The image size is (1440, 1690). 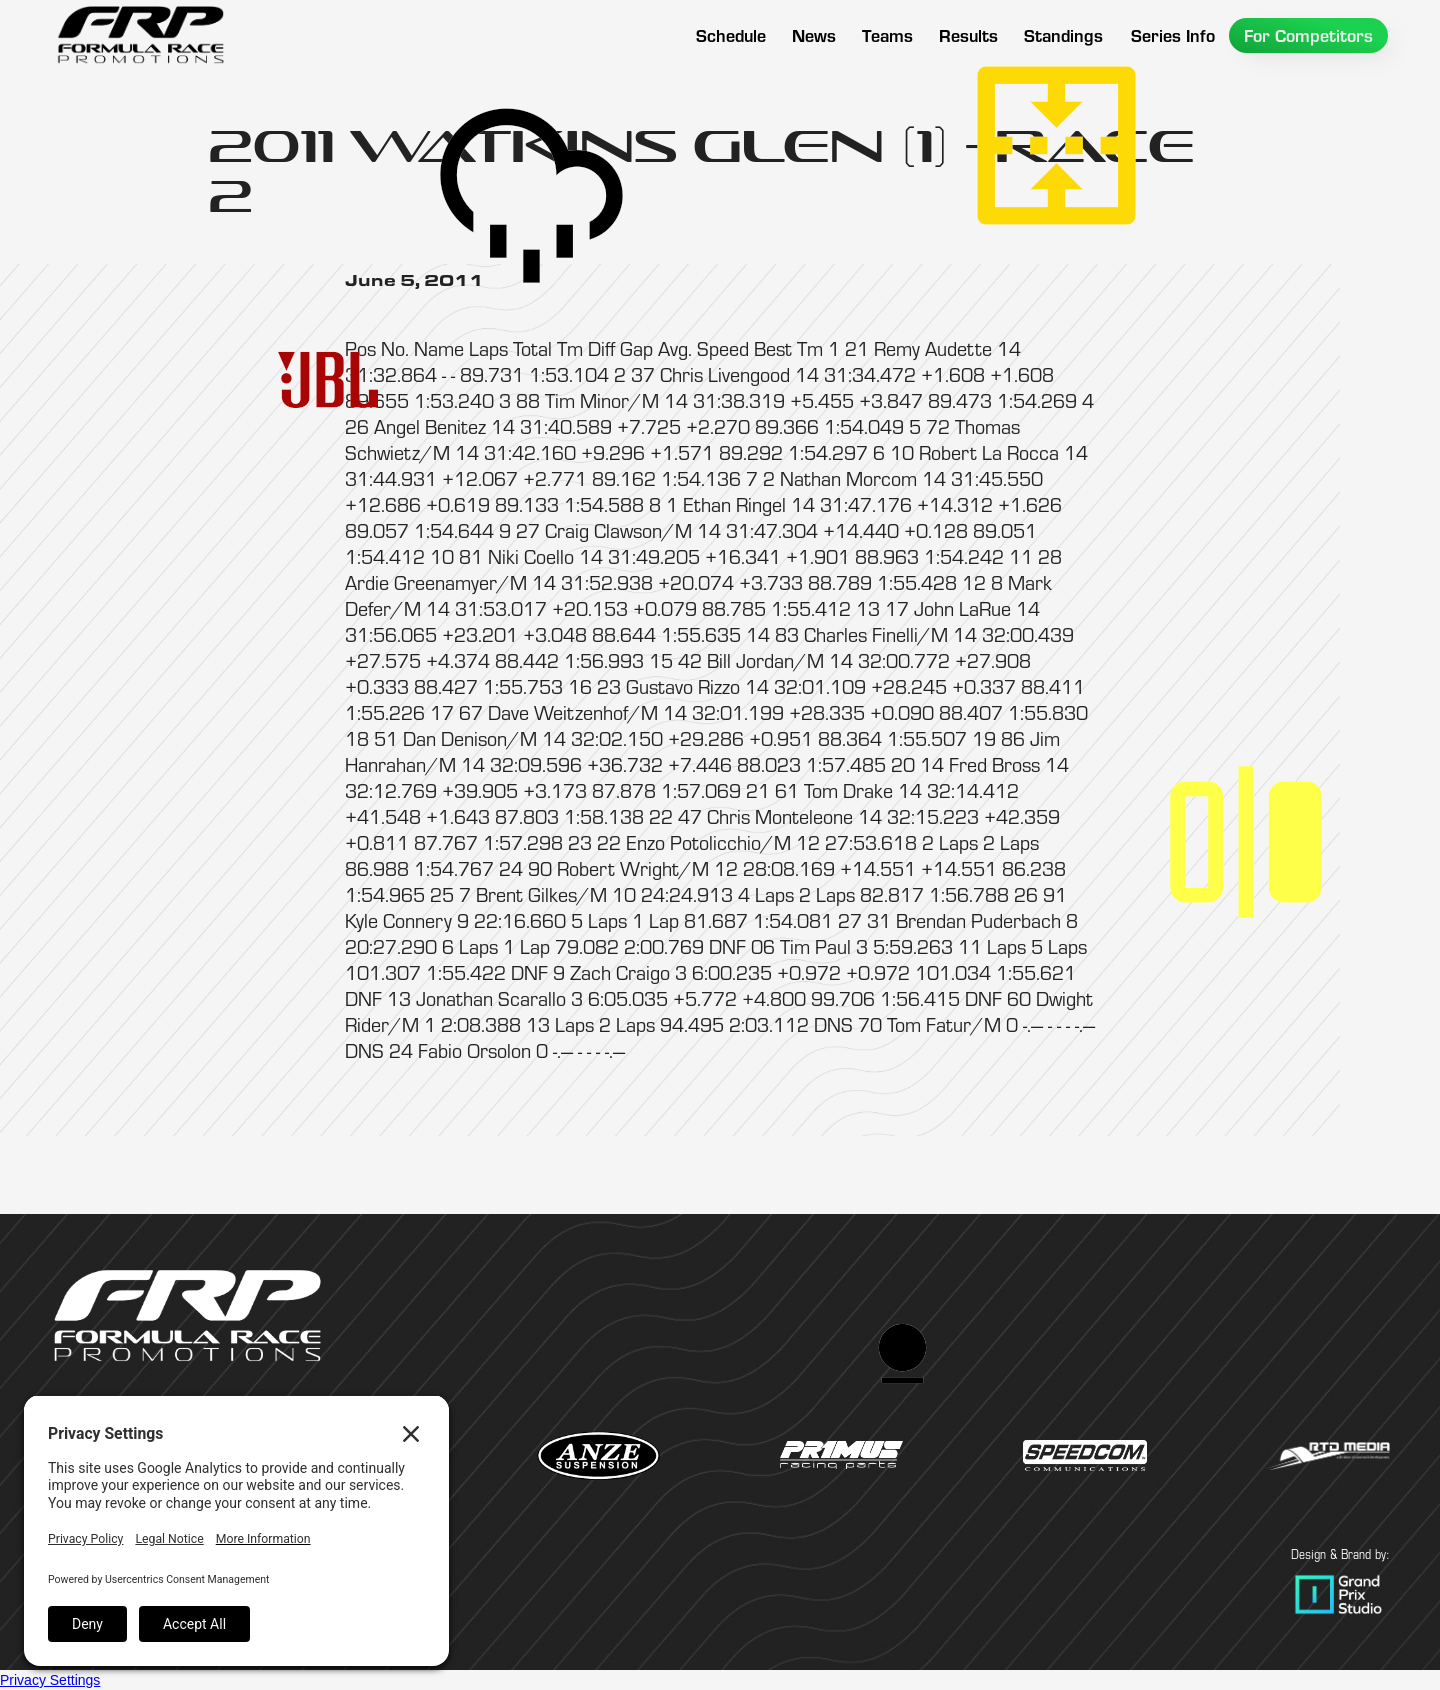 What do you see at coordinates (328, 380) in the screenshot?
I see `JBL brand logo` at bounding box center [328, 380].